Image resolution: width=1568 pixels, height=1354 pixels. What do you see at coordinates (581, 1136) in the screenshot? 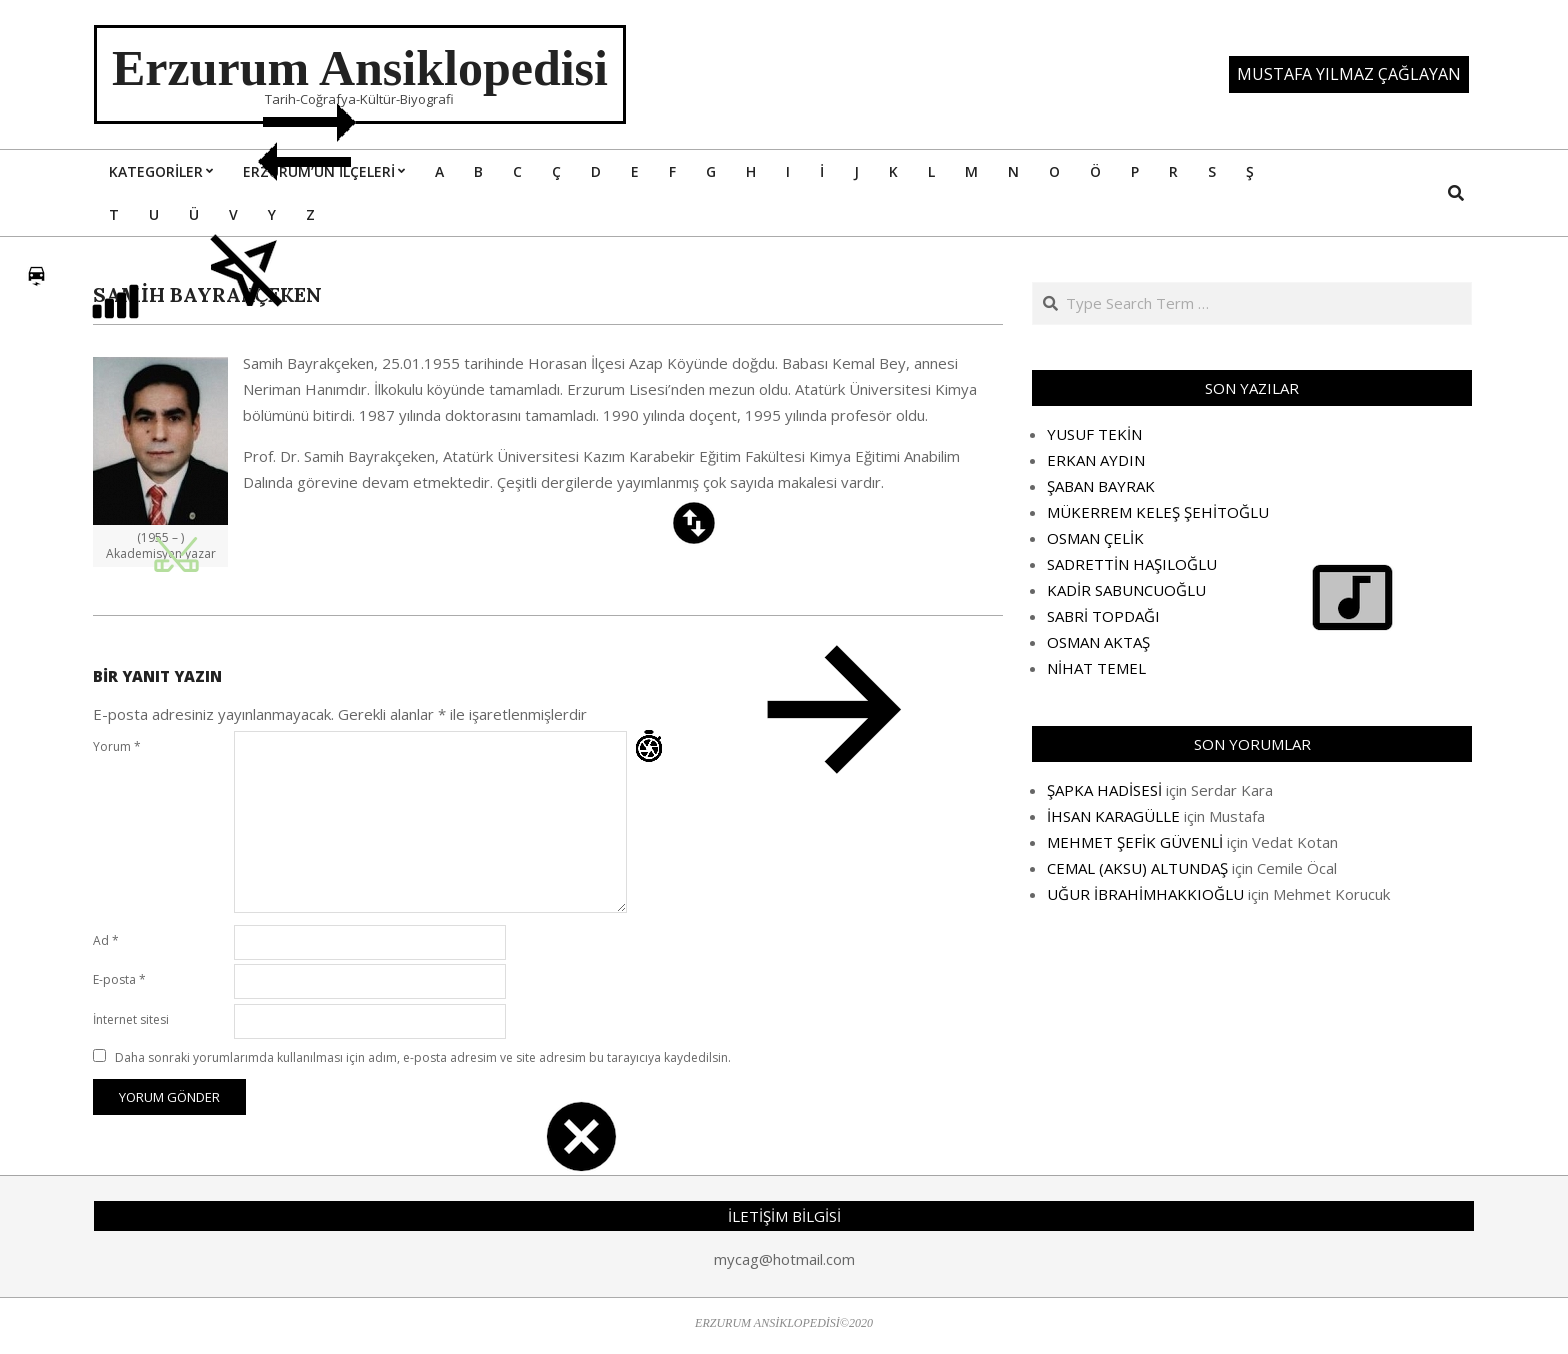
I see `cancel or close the current action` at bounding box center [581, 1136].